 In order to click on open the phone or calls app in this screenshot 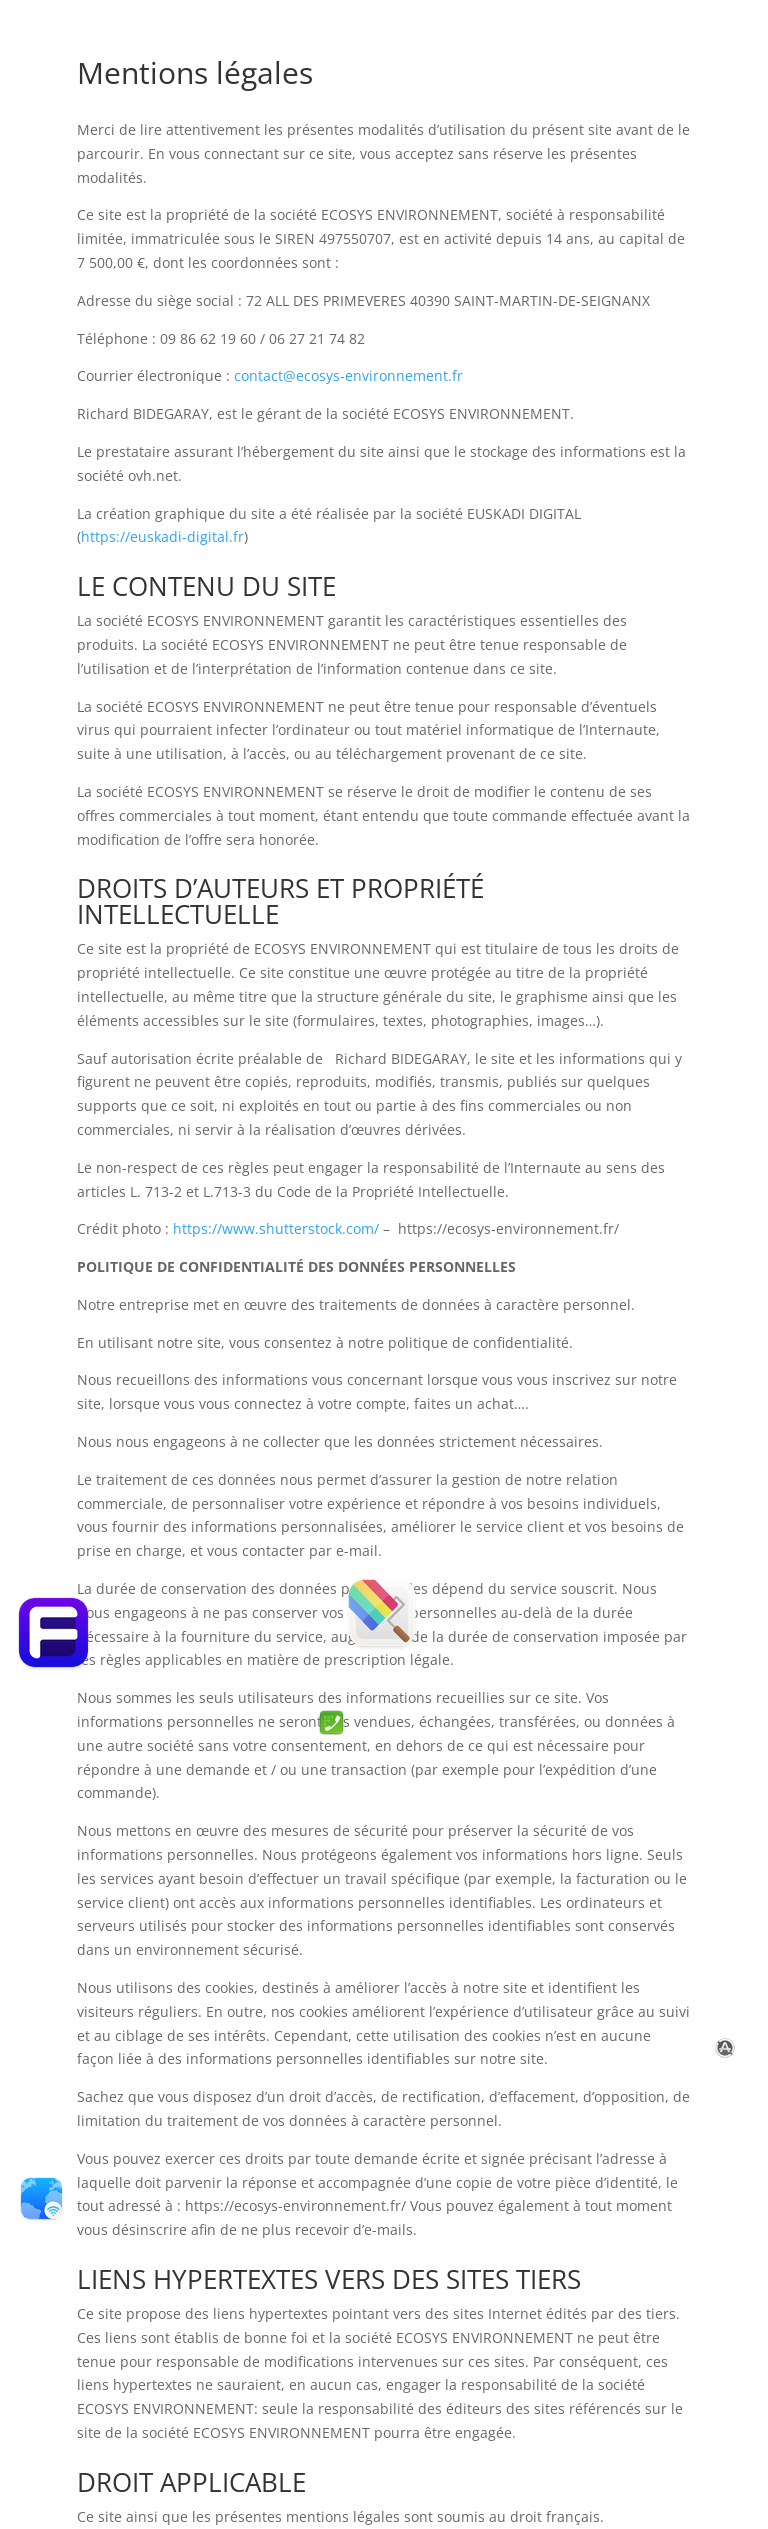, I will do `click(331, 1722)`.